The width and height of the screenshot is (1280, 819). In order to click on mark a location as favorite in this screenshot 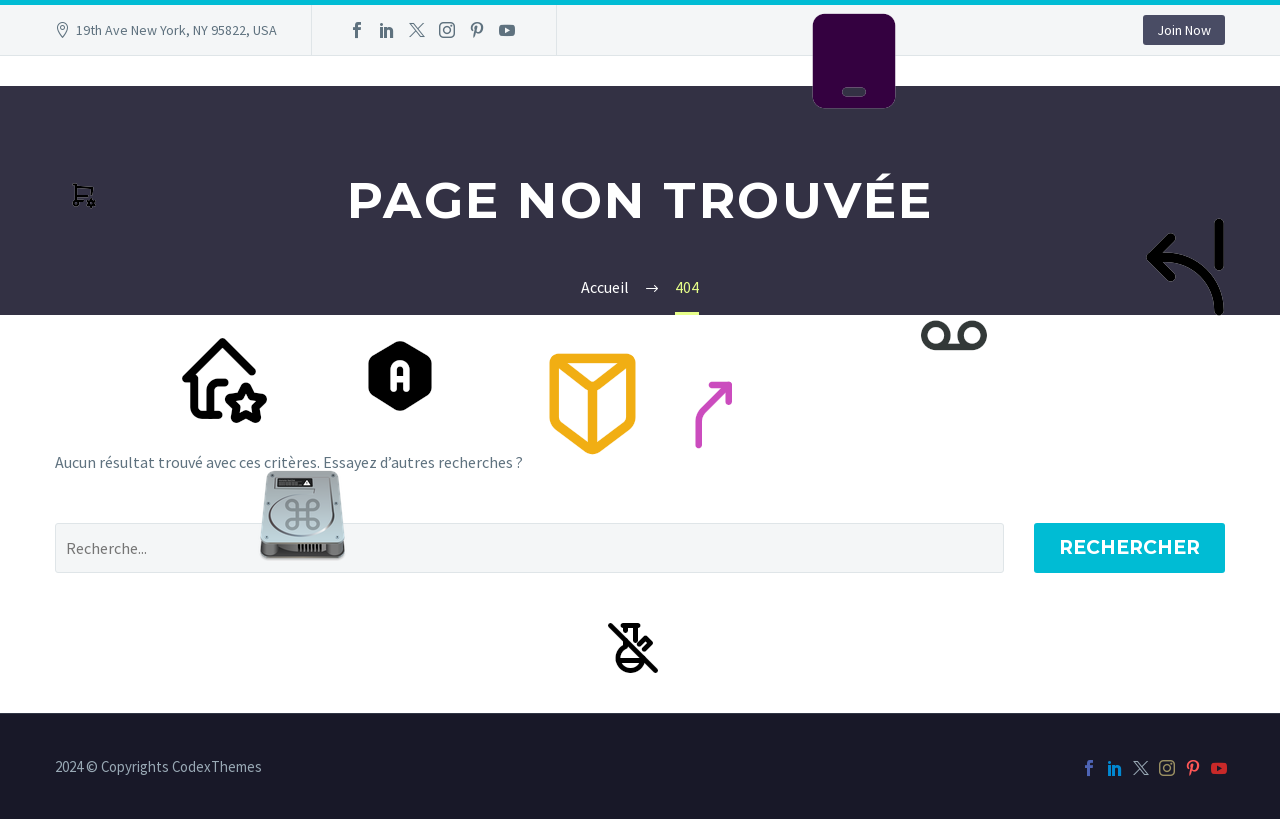, I will do `click(222, 378)`.